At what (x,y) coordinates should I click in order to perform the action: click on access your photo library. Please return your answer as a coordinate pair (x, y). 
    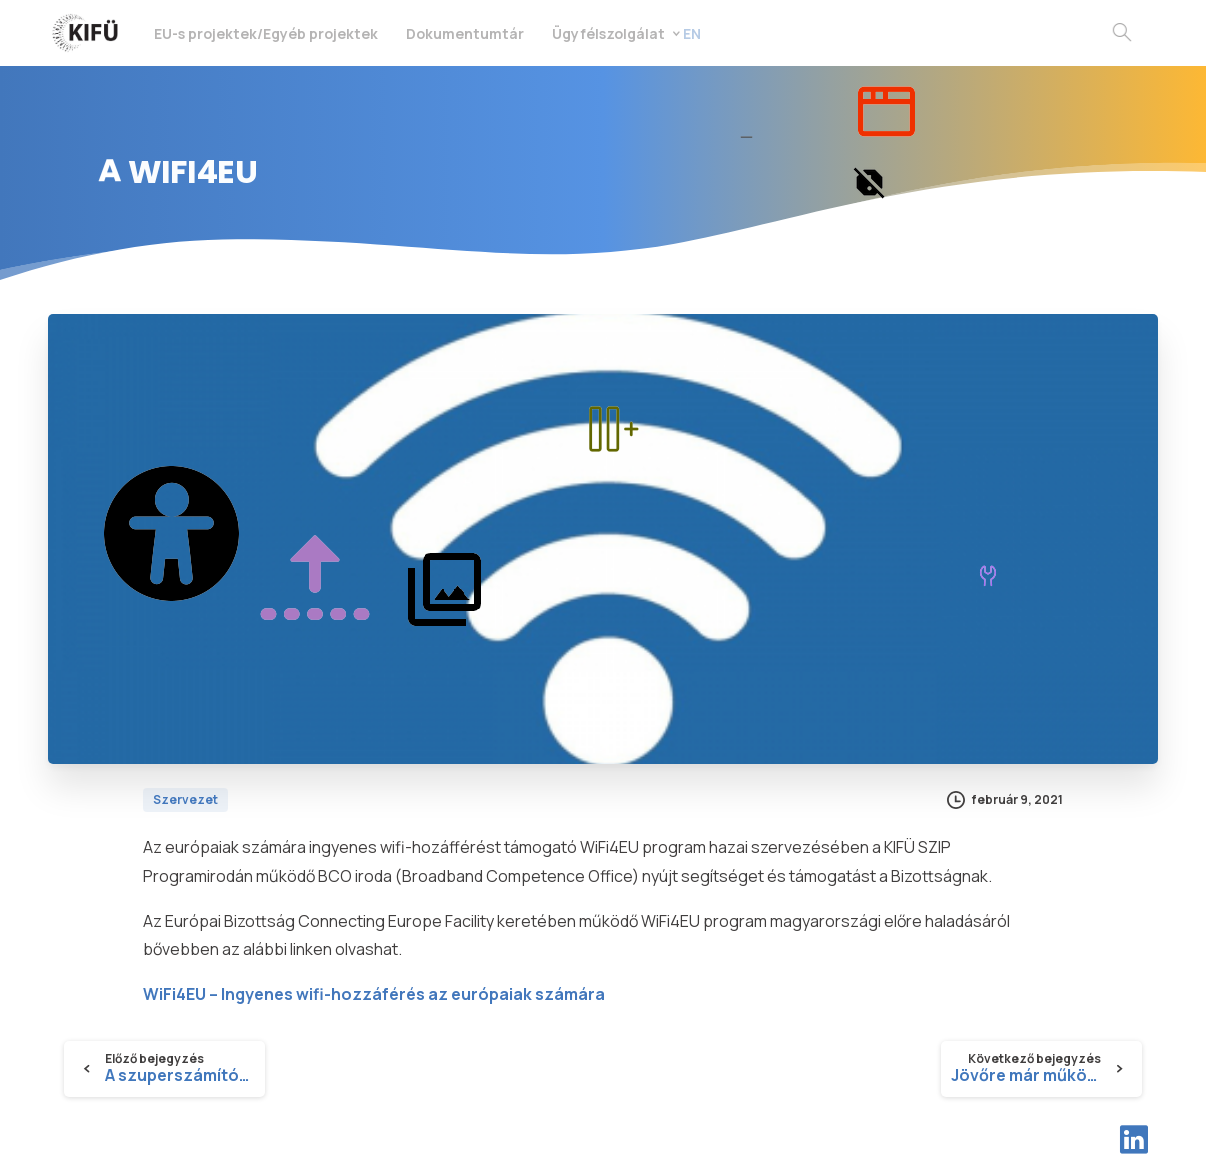
    Looking at the image, I should click on (444, 589).